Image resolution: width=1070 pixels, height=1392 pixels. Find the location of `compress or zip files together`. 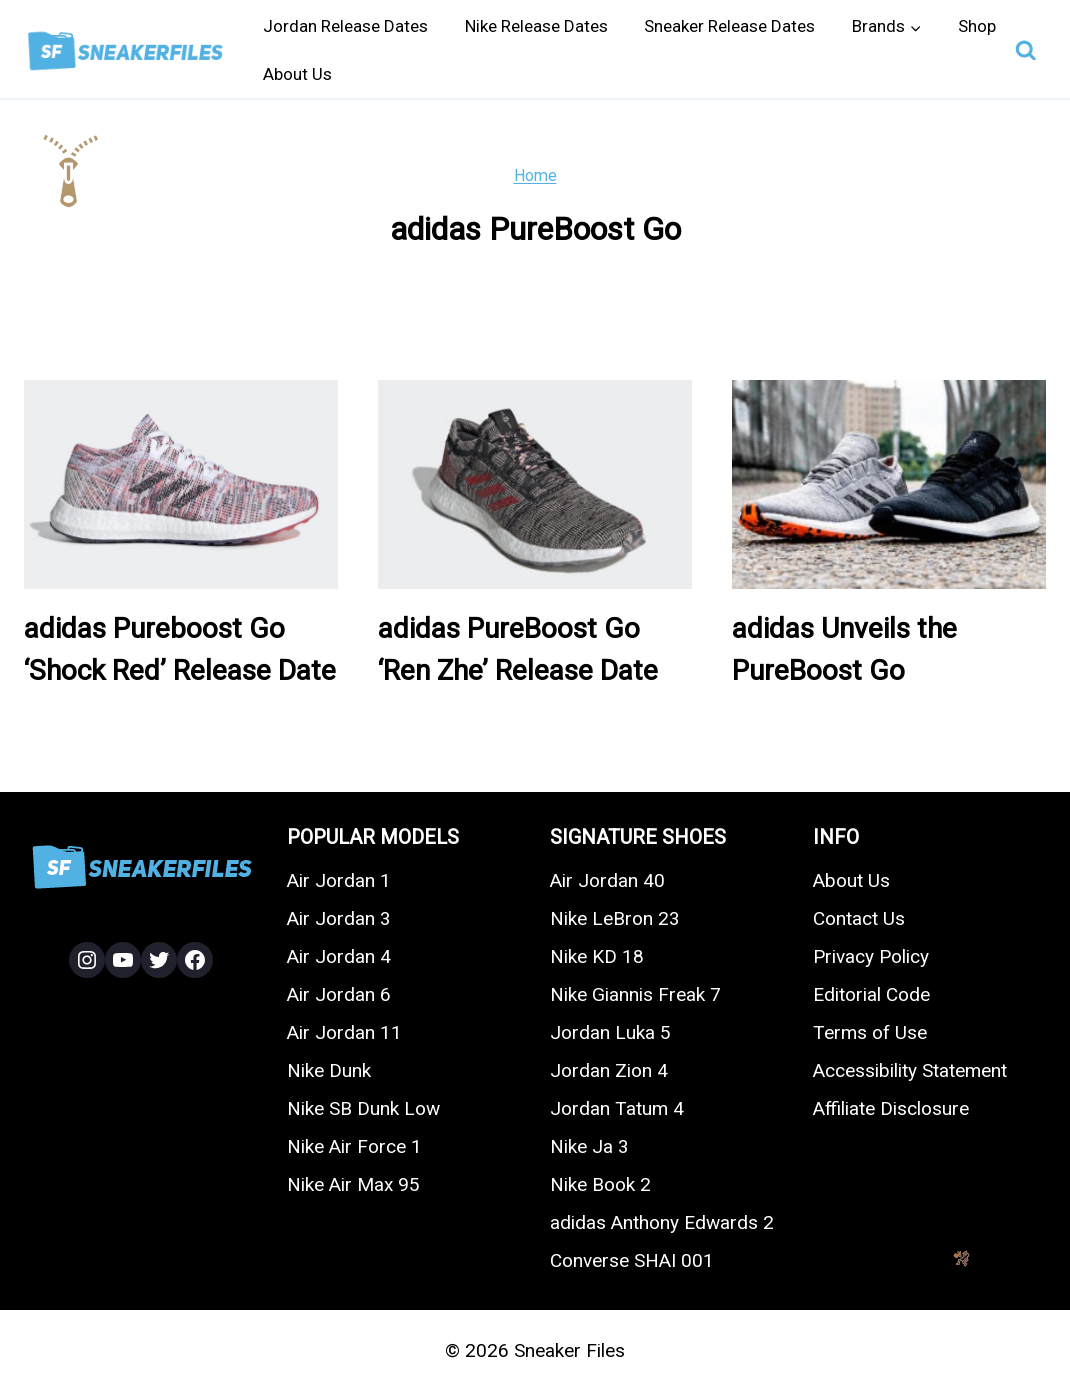

compress or zip files together is located at coordinates (68, 171).